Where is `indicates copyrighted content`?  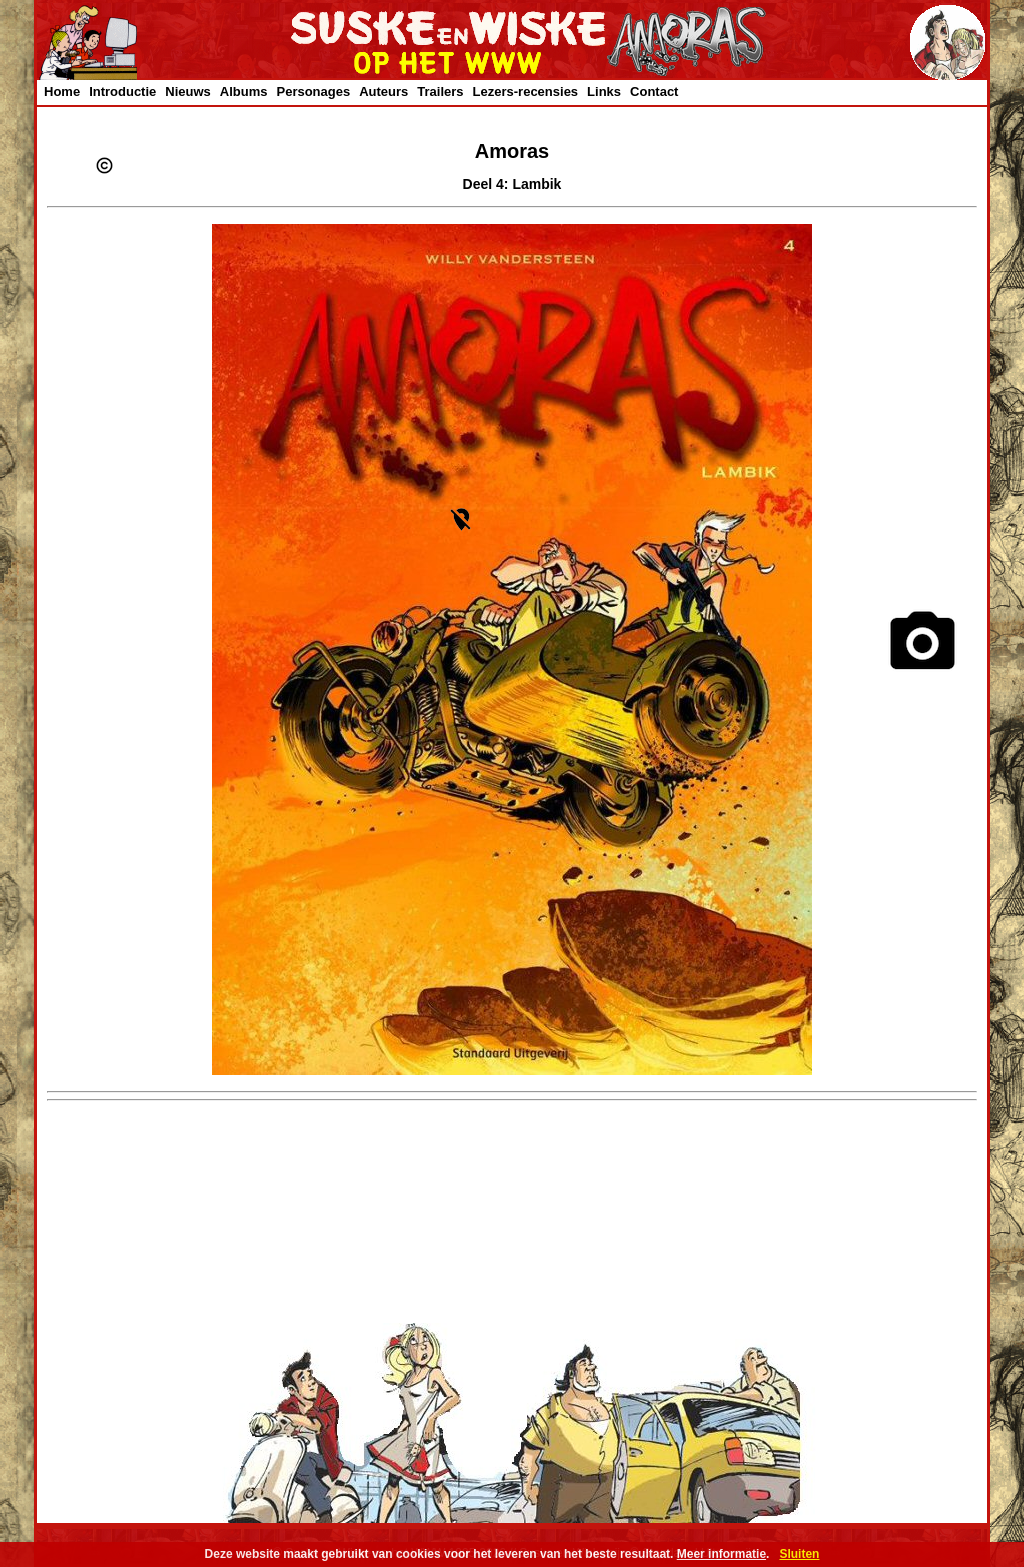 indicates copyrighted content is located at coordinates (104, 165).